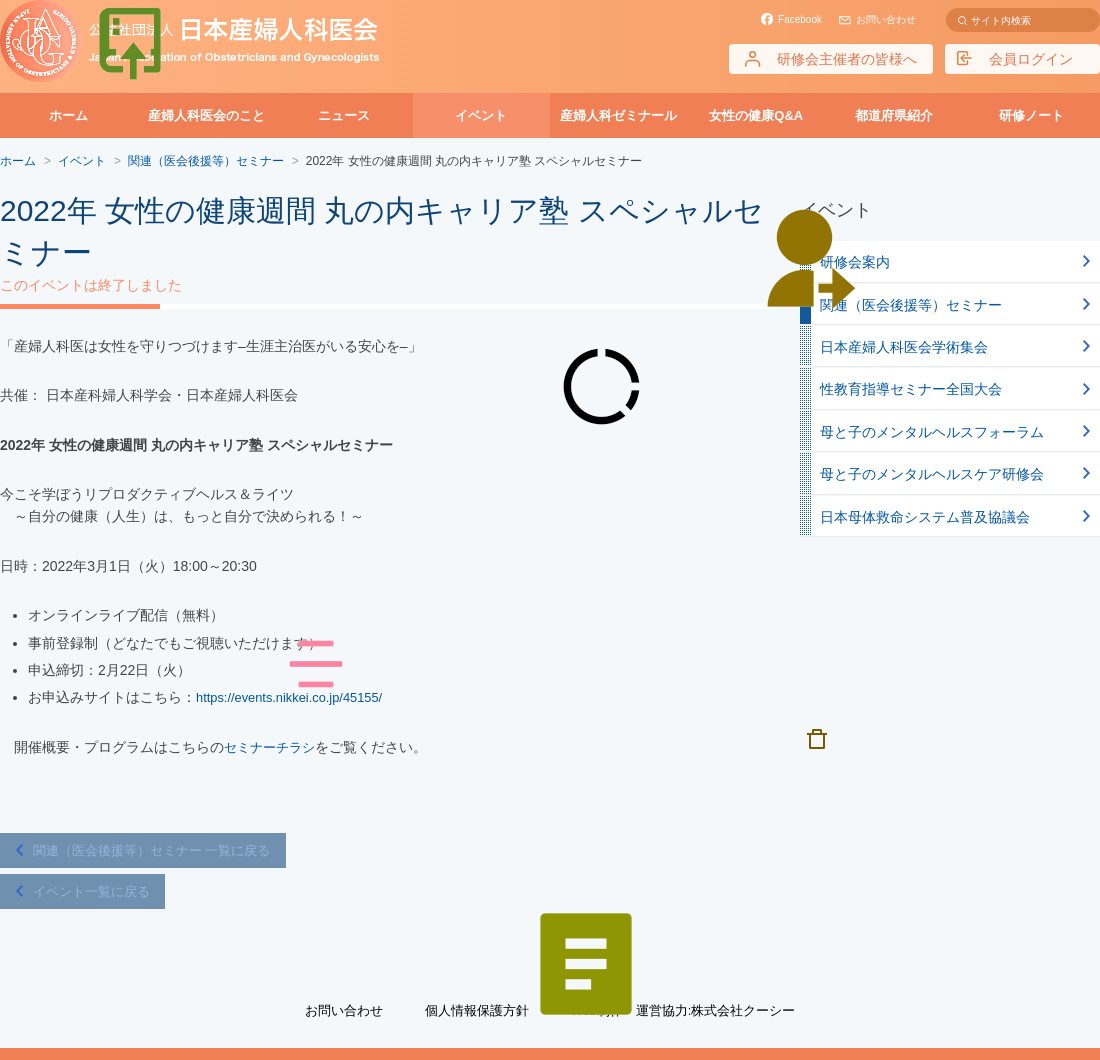 The width and height of the screenshot is (1100, 1060). What do you see at coordinates (586, 964) in the screenshot?
I see `view document list or file directory` at bounding box center [586, 964].